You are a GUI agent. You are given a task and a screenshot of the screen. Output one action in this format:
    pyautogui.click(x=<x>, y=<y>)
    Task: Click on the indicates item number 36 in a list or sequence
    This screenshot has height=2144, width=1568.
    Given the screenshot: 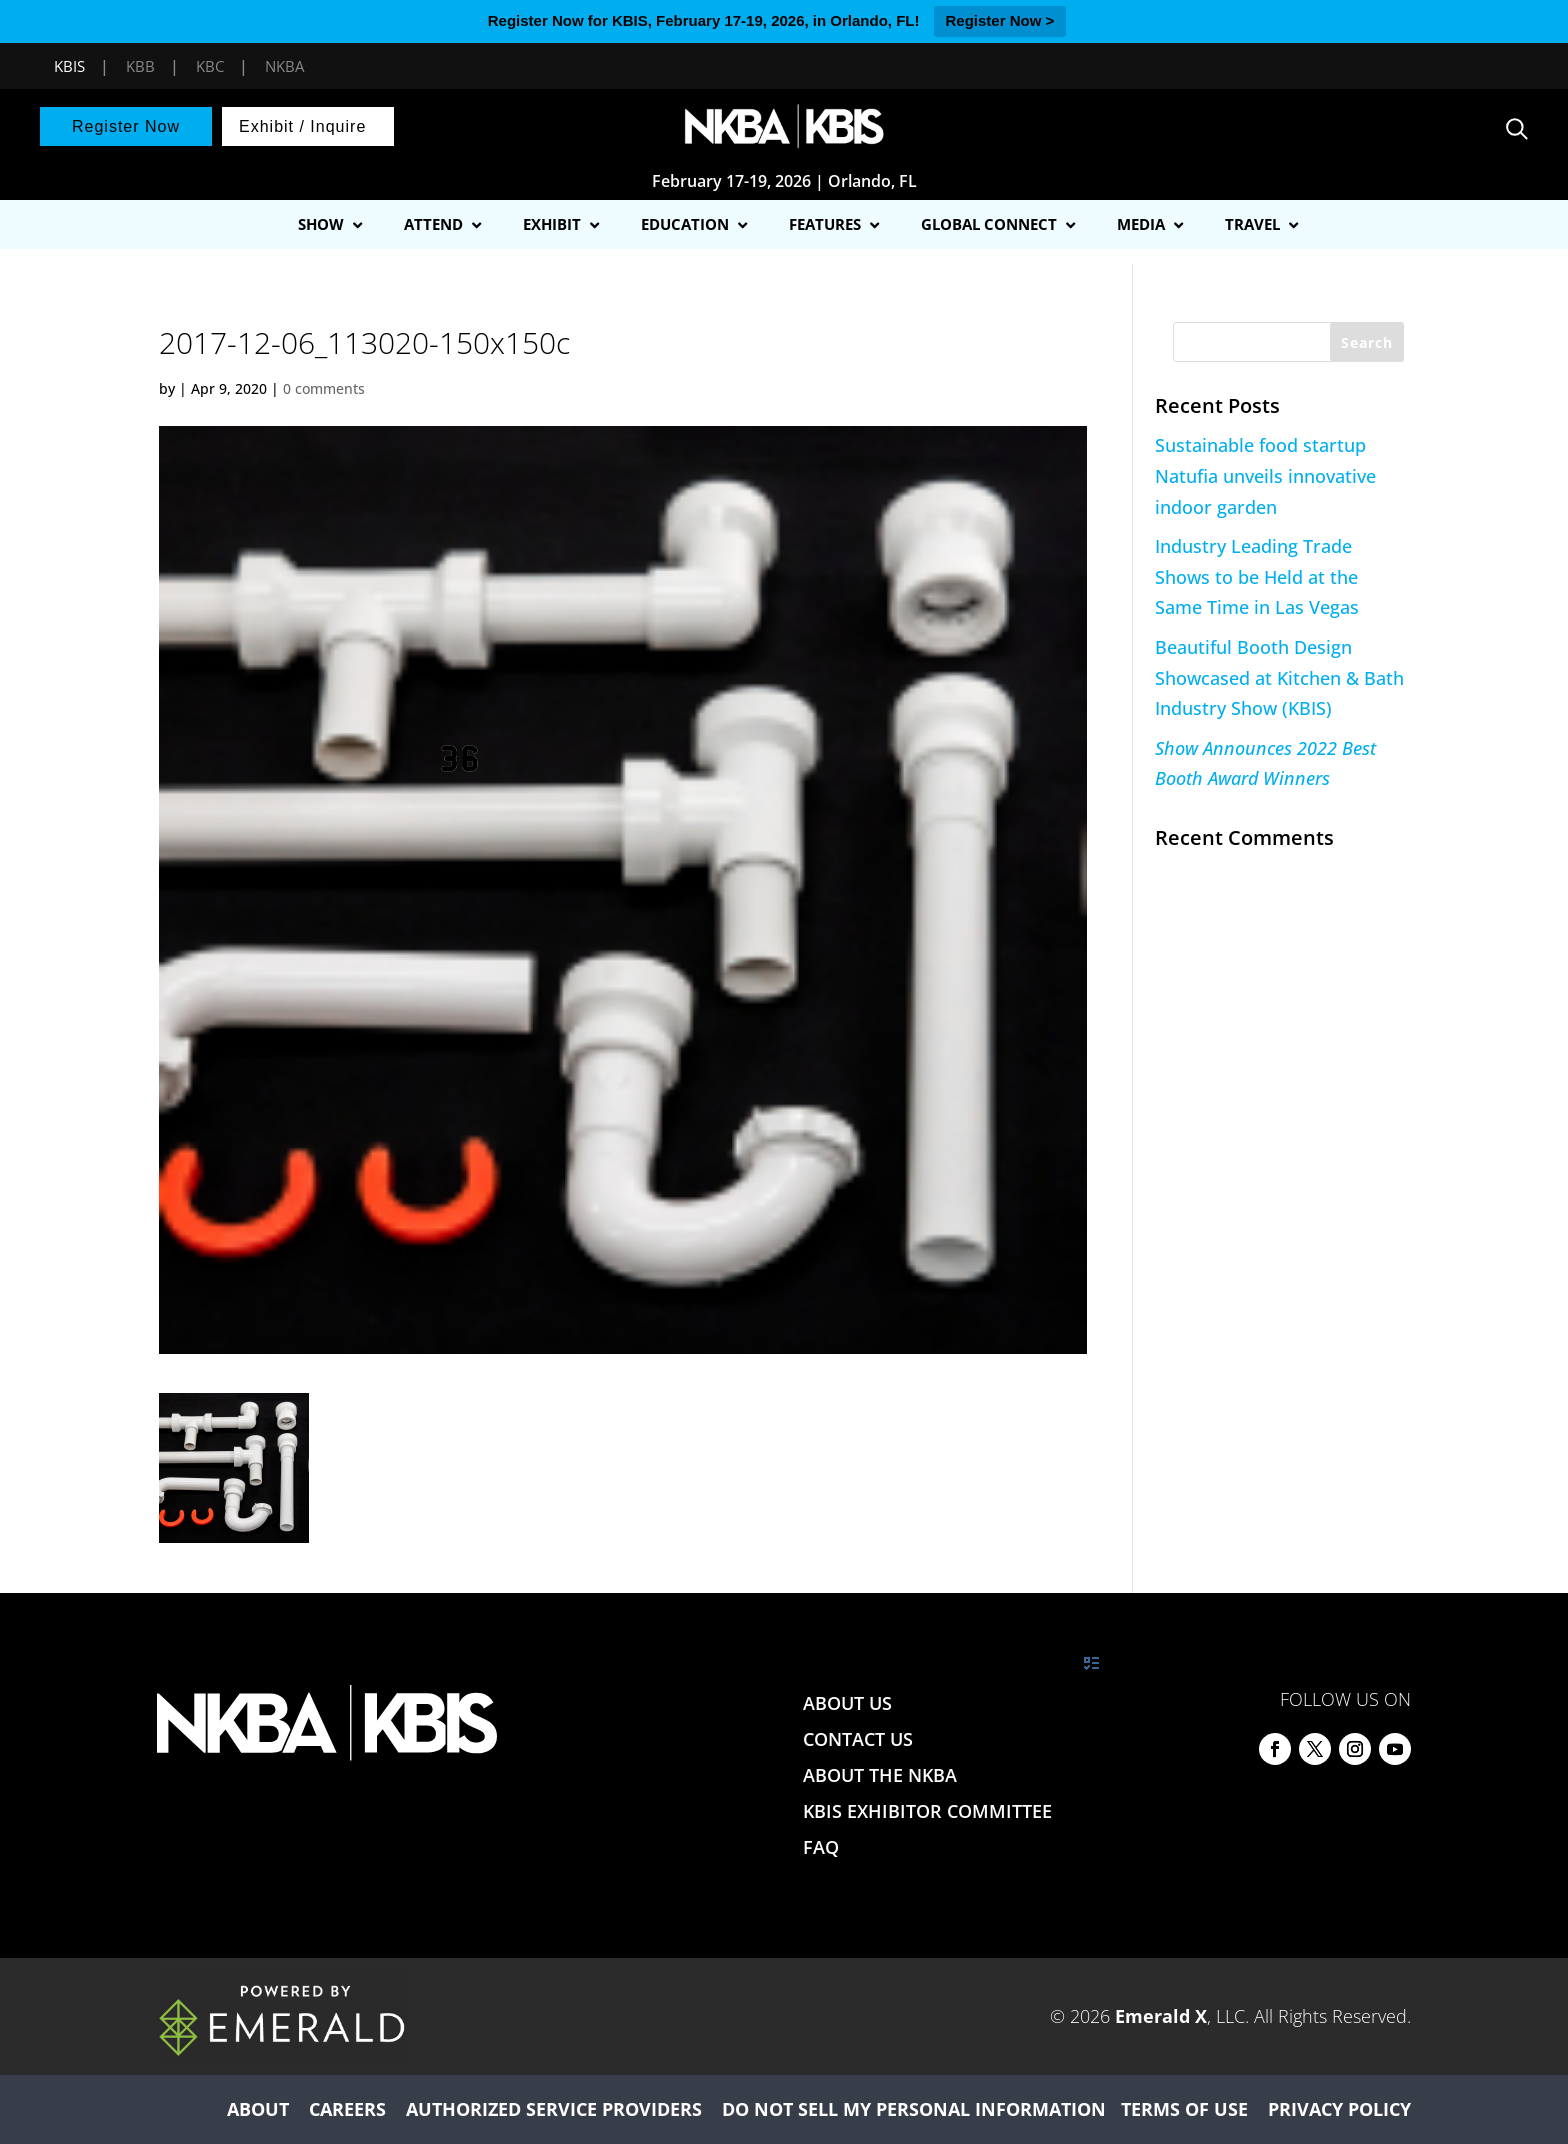 What is the action you would take?
    pyautogui.click(x=459, y=758)
    